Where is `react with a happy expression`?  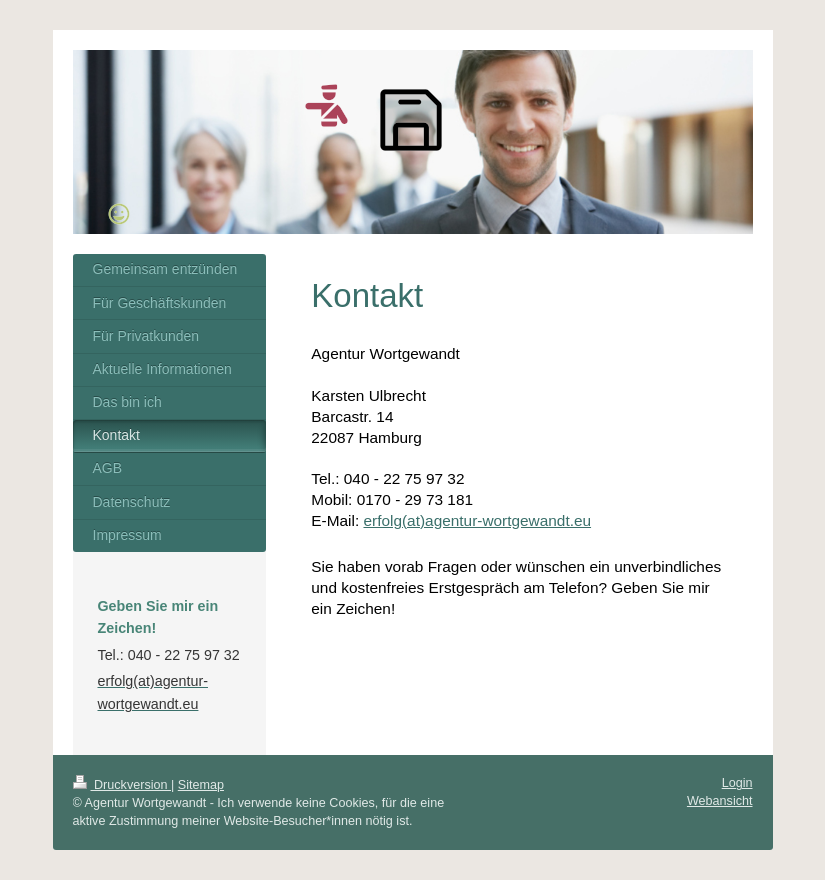 react with a happy expression is located at coordinates (119, 214).